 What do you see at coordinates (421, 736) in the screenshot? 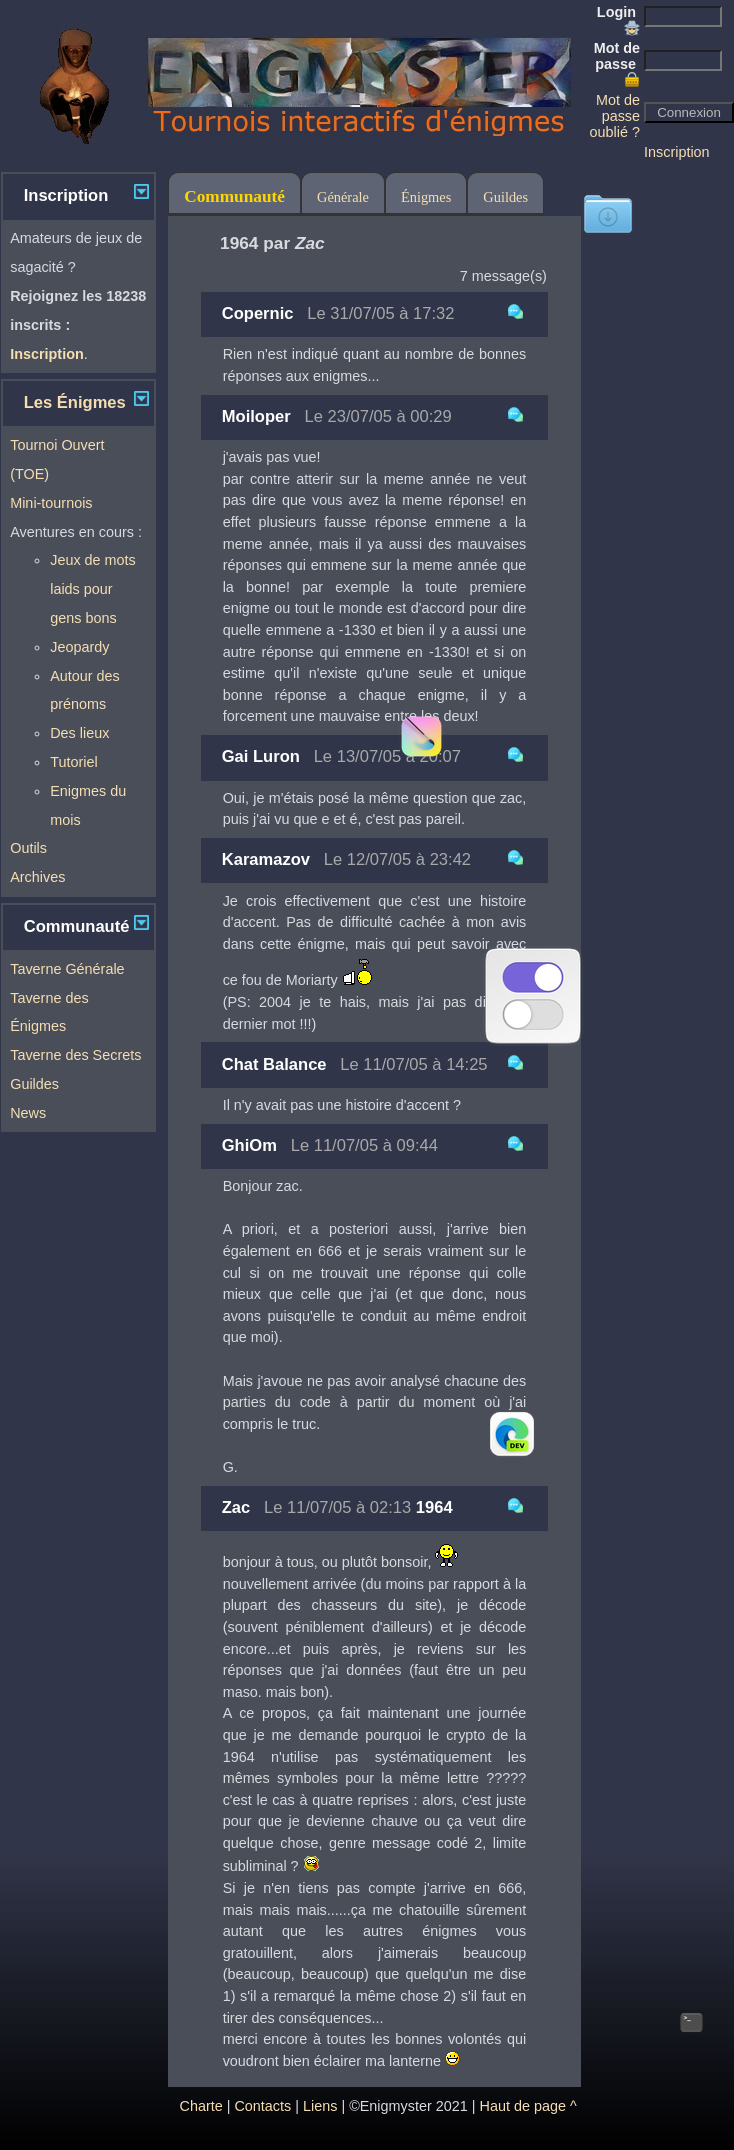
I see `open krita digital painting application` at bounding box center [421, 736].